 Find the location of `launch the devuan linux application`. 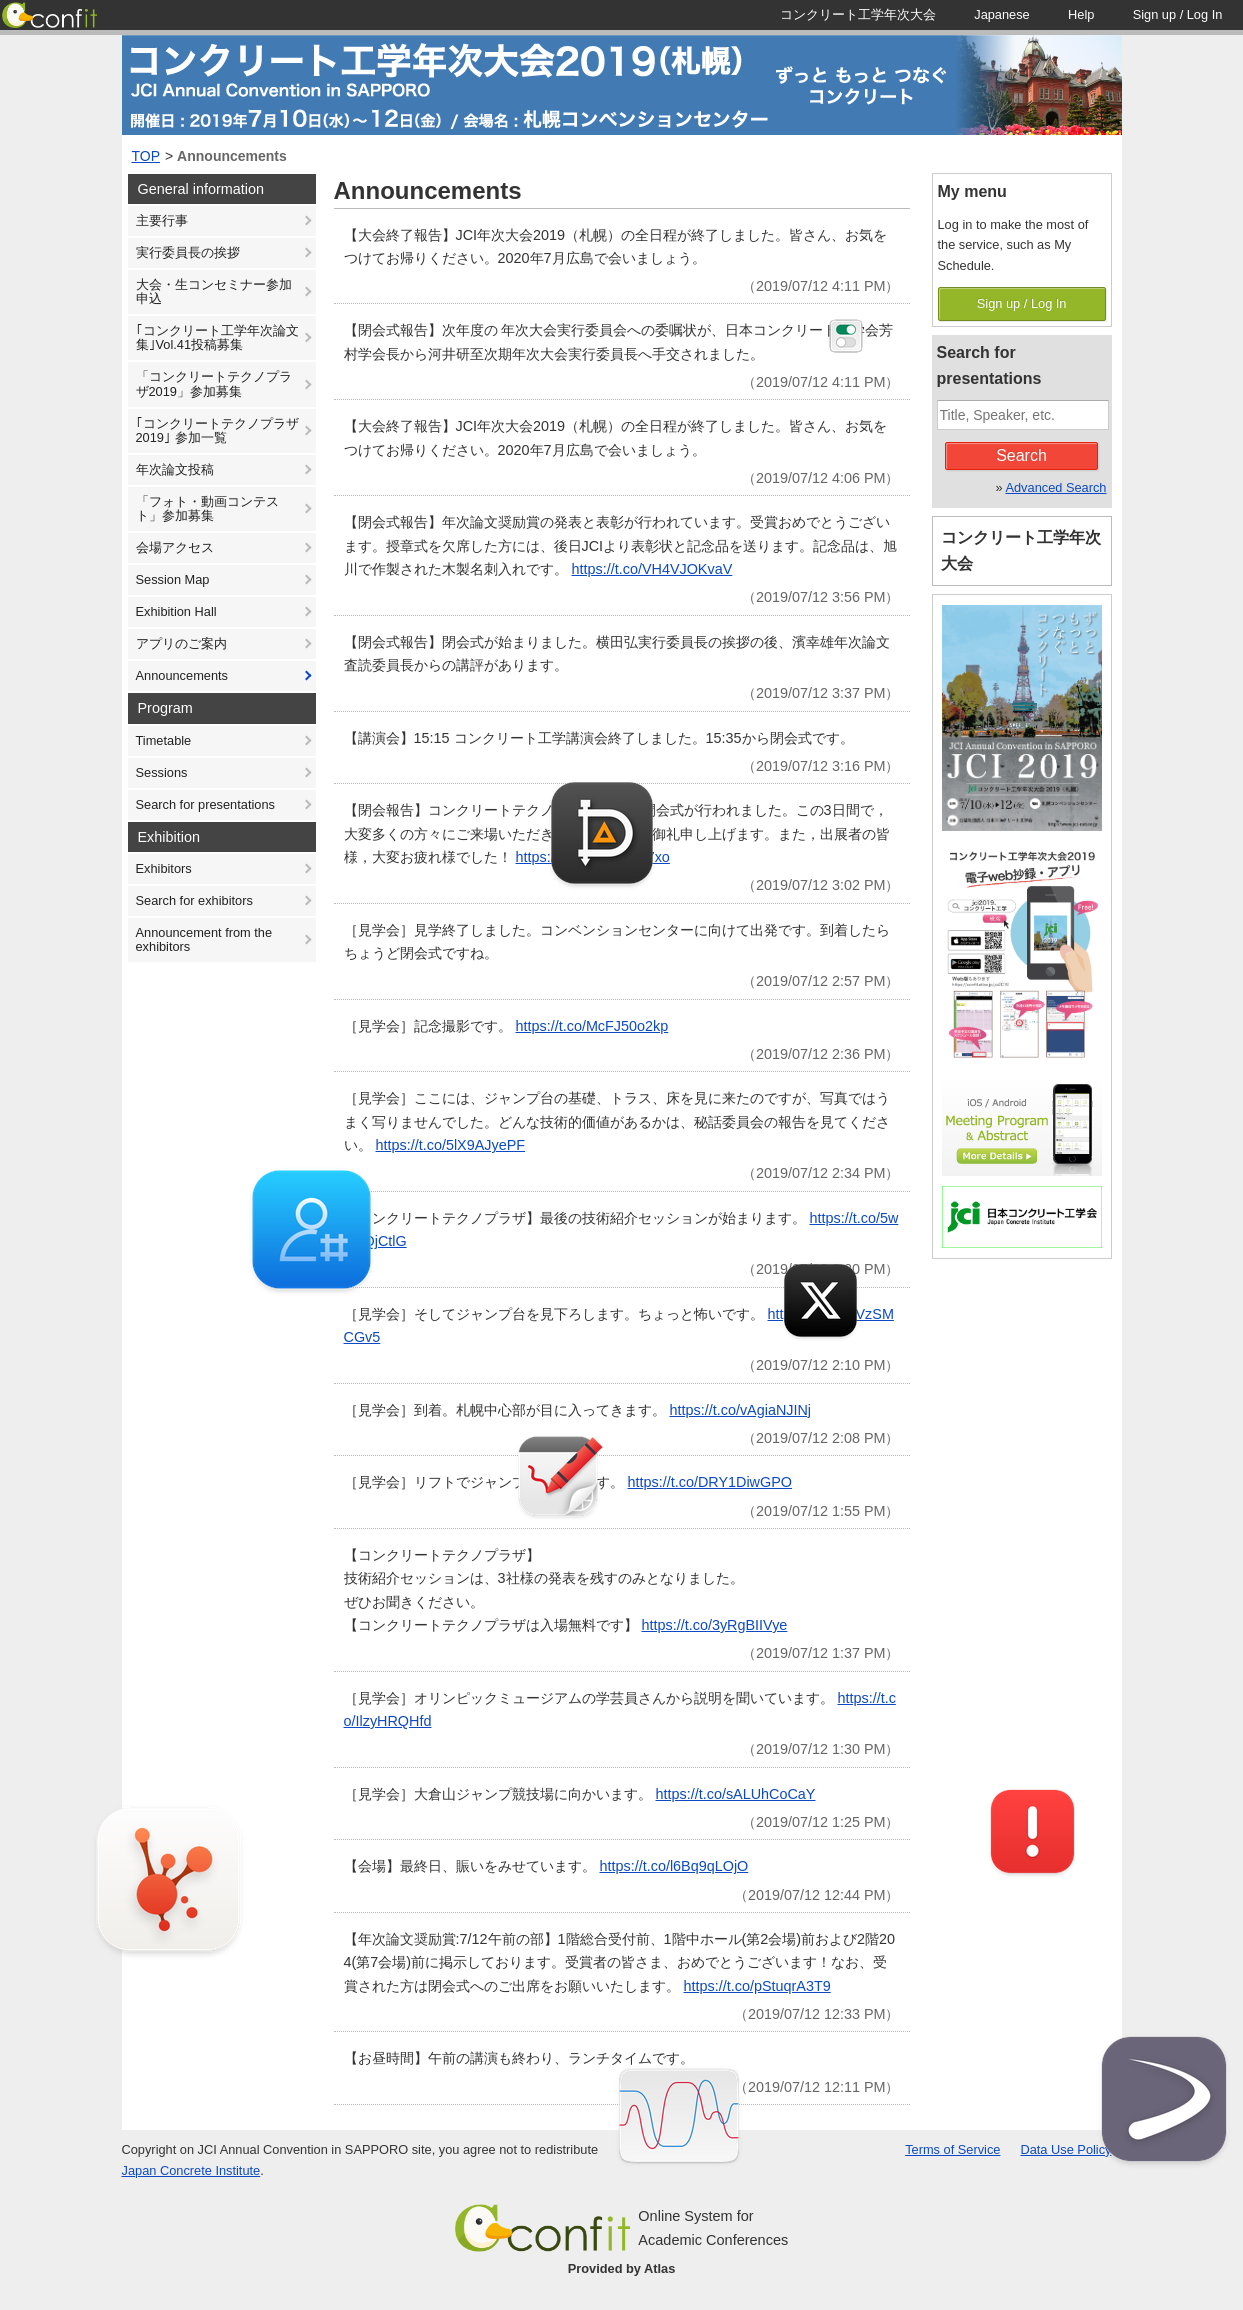

launch the devuan linux application is located at coordinates (1164, 2099).